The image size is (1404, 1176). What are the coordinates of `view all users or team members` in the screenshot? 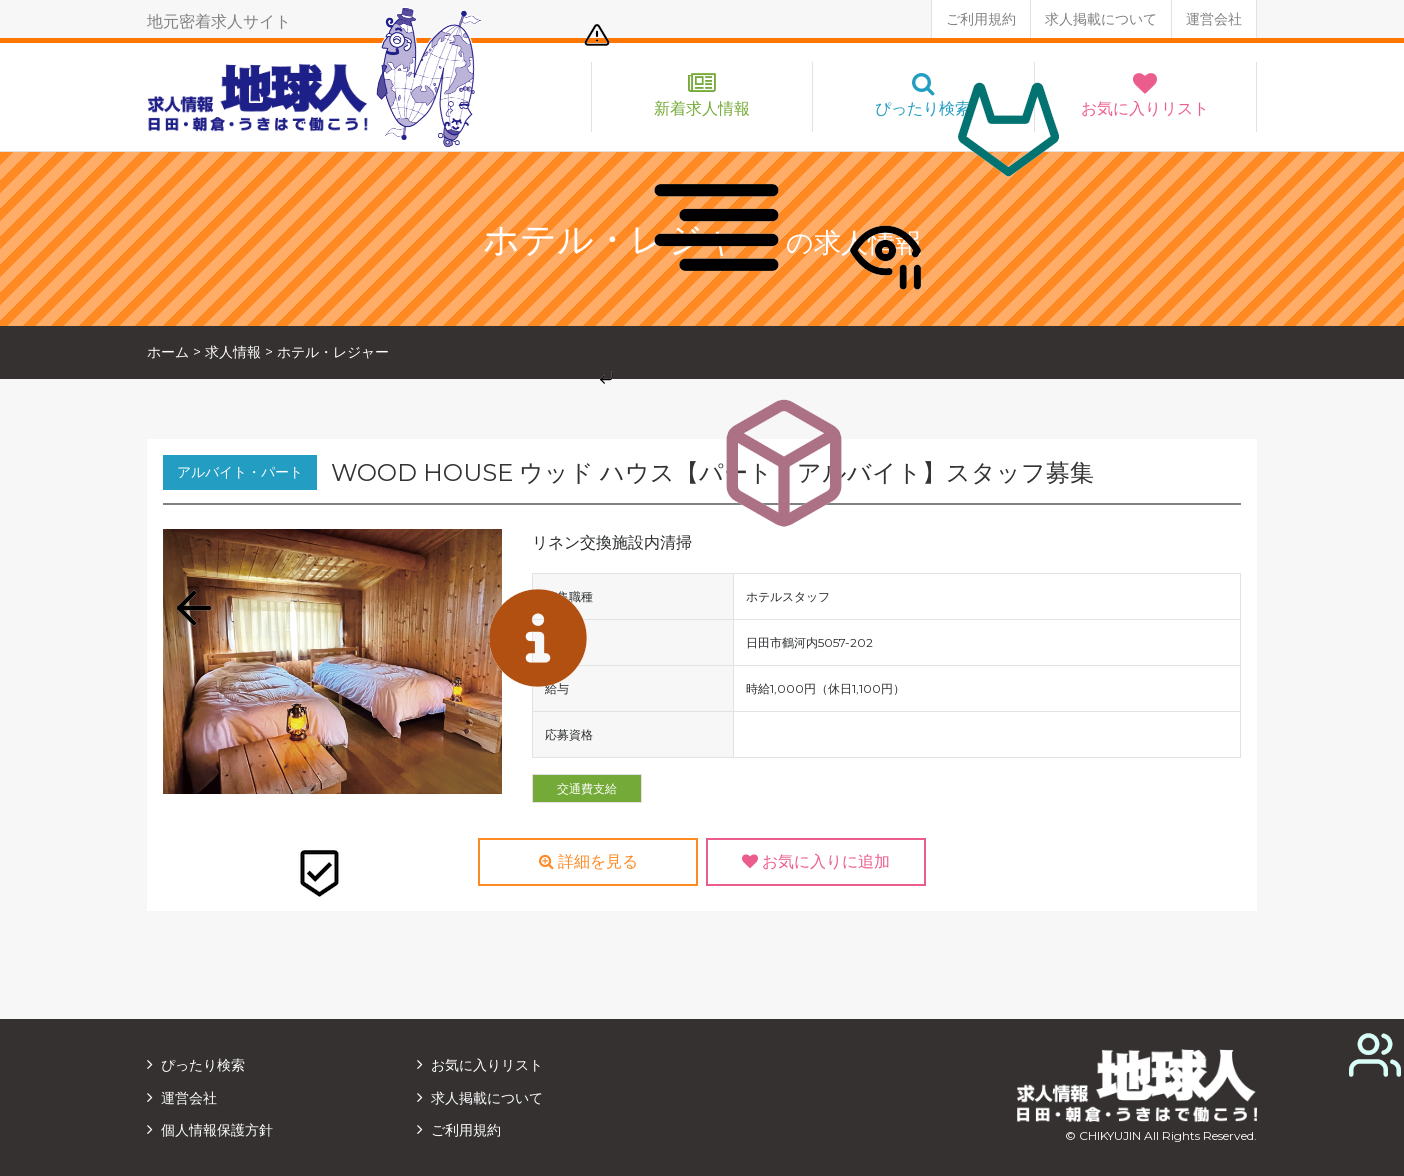 It's located at (1375, 1055).